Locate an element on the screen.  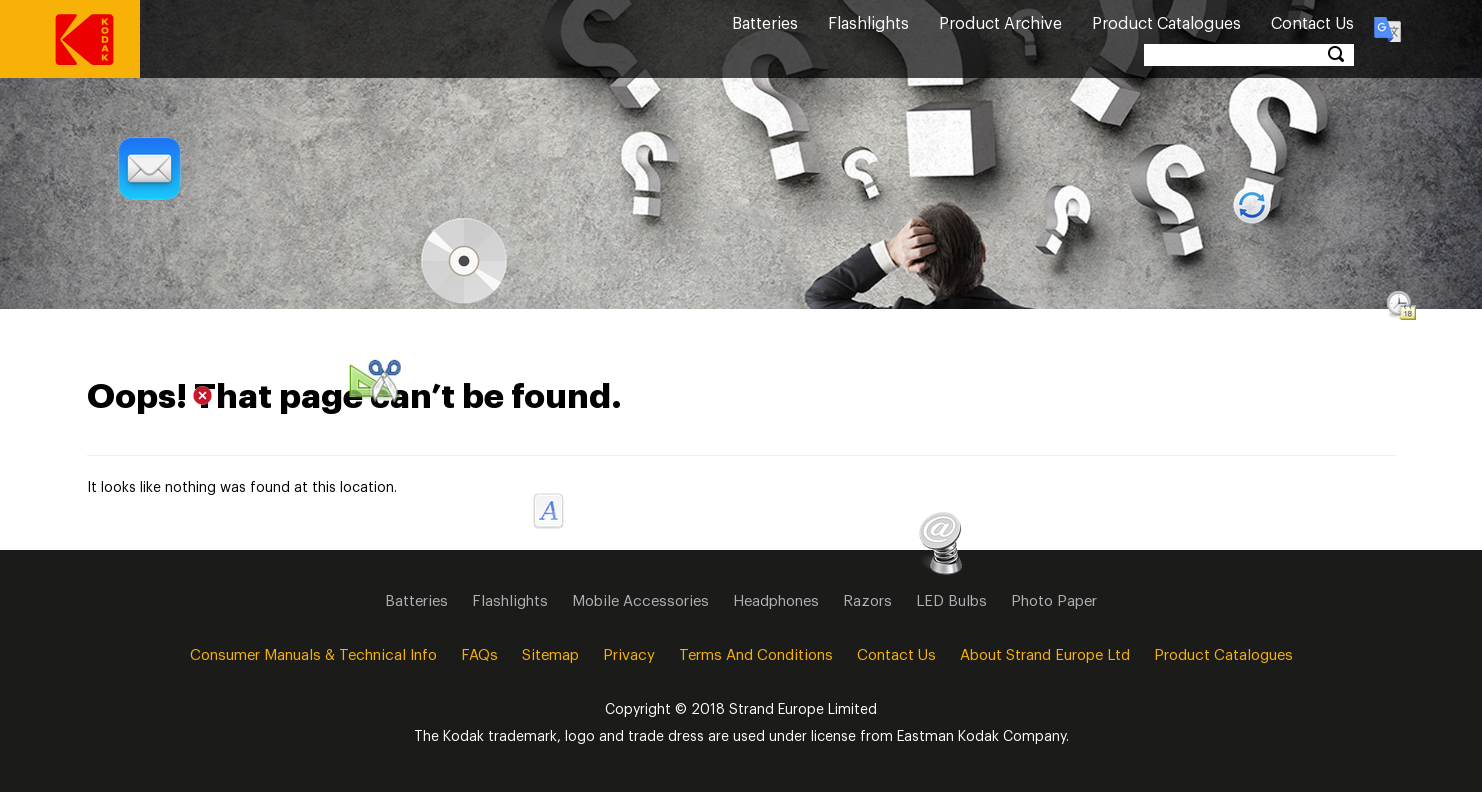
indicates a CD, DVD, or optical disc drive is located at coordinates (464, 261).